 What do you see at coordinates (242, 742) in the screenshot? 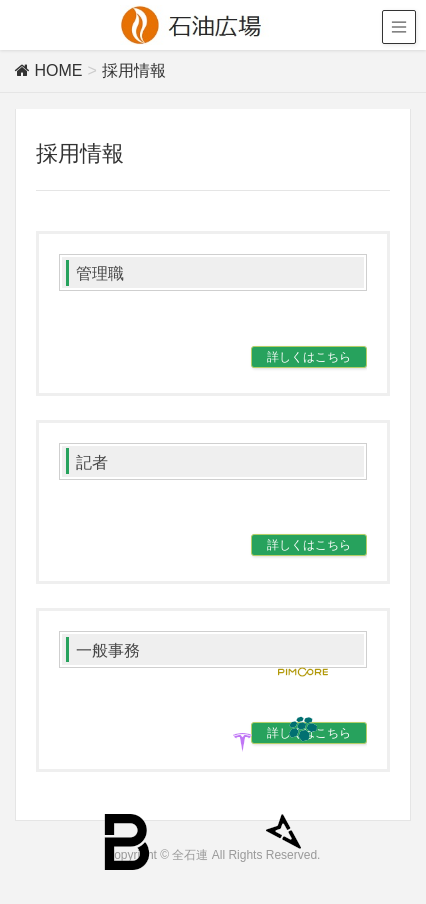
I see `open the Tesla app` at bounding box center [242, 742].